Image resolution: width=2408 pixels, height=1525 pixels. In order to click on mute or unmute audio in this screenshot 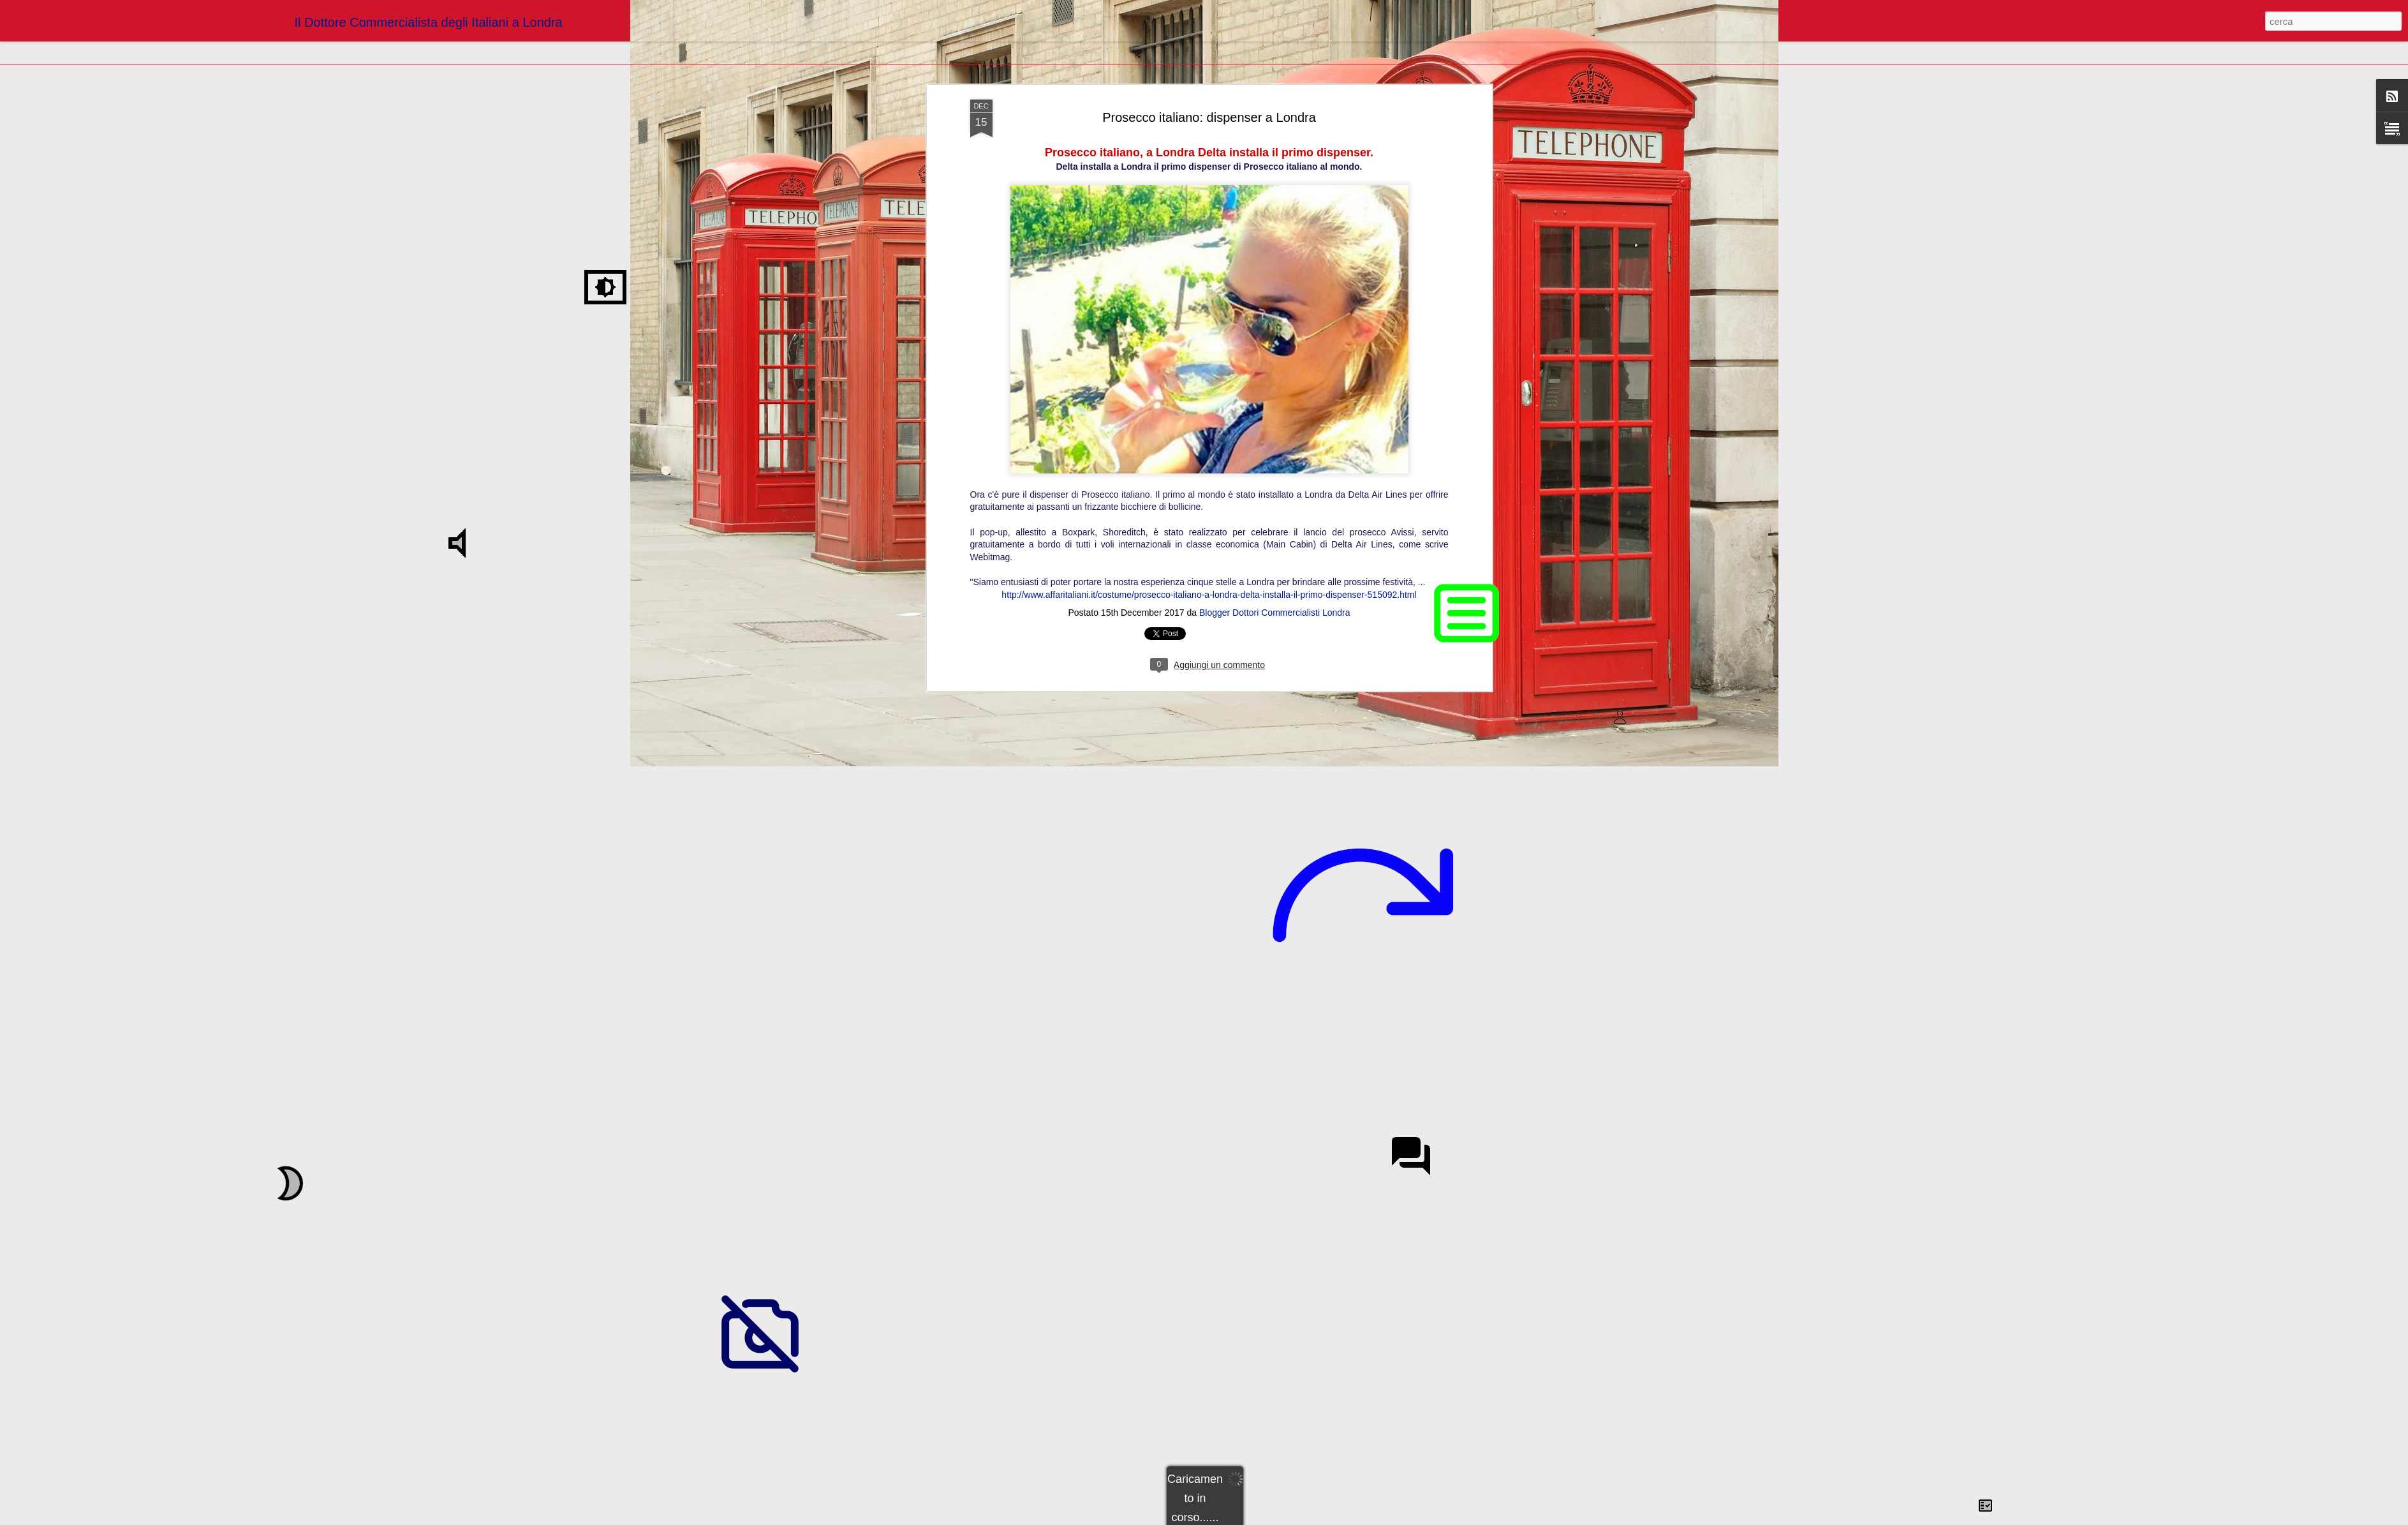, I will do `click(458, 543)`.